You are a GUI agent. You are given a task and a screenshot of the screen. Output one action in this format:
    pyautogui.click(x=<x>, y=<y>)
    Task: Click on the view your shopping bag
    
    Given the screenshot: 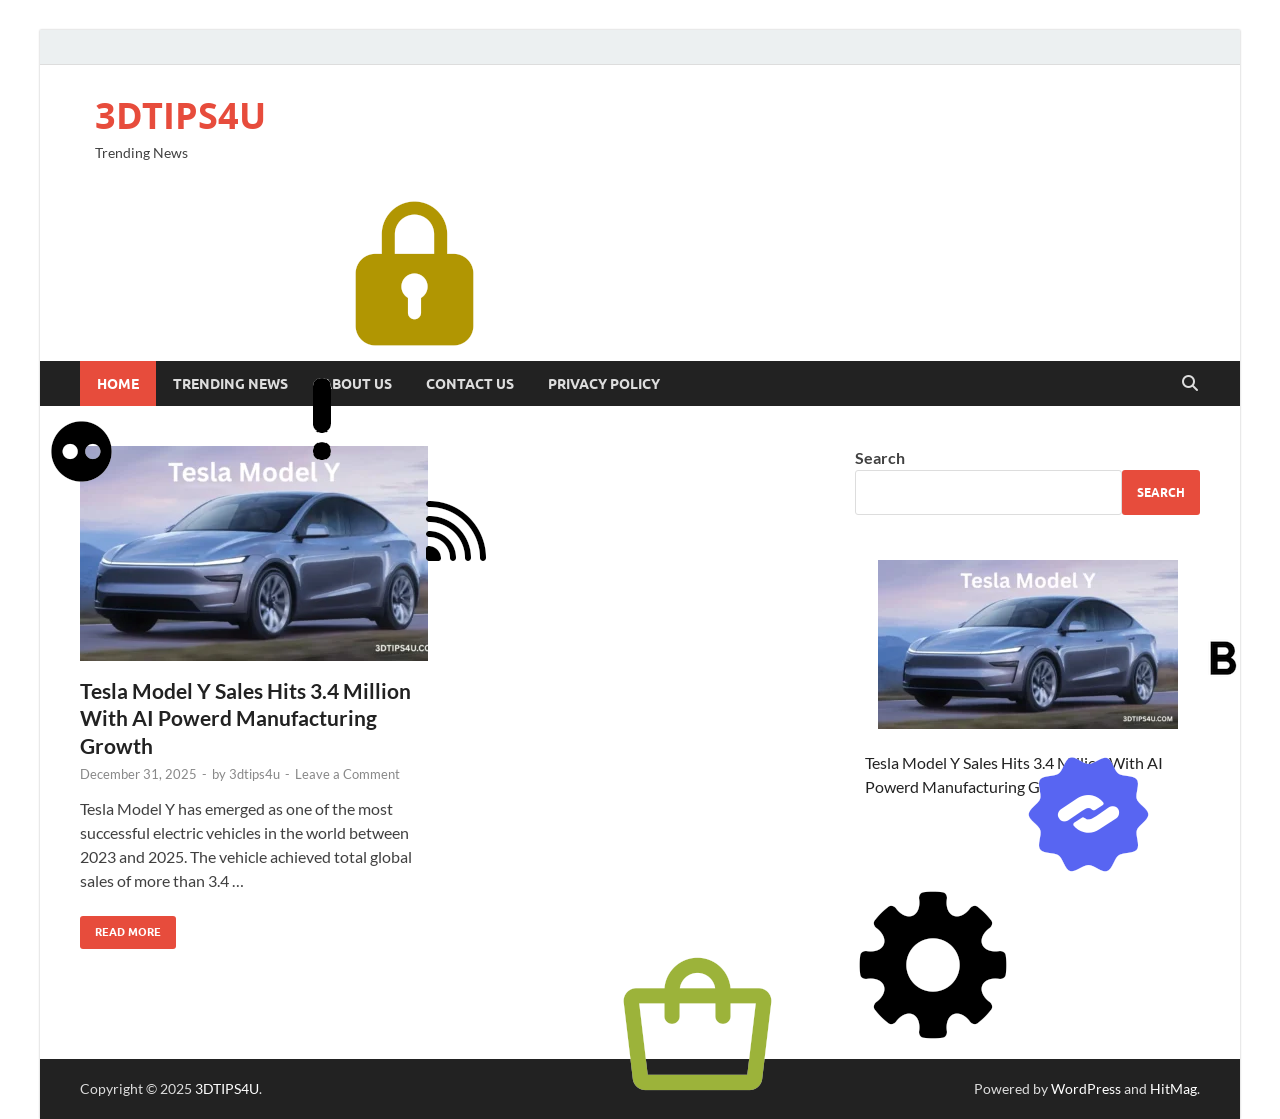 What is the action you would take?
    pyautogui.click(x=697, y=1031)
    